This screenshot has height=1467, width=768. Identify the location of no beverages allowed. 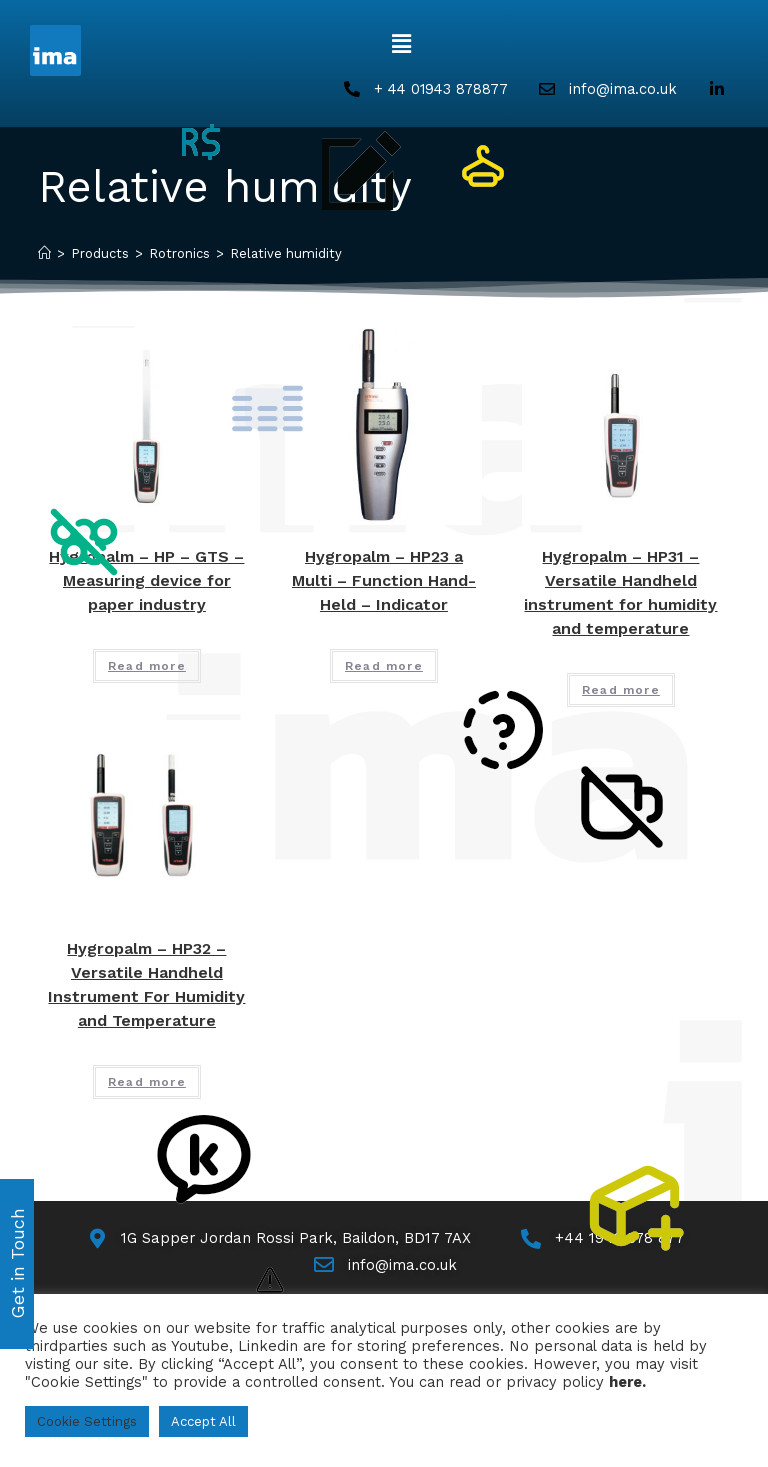
(622, 807).